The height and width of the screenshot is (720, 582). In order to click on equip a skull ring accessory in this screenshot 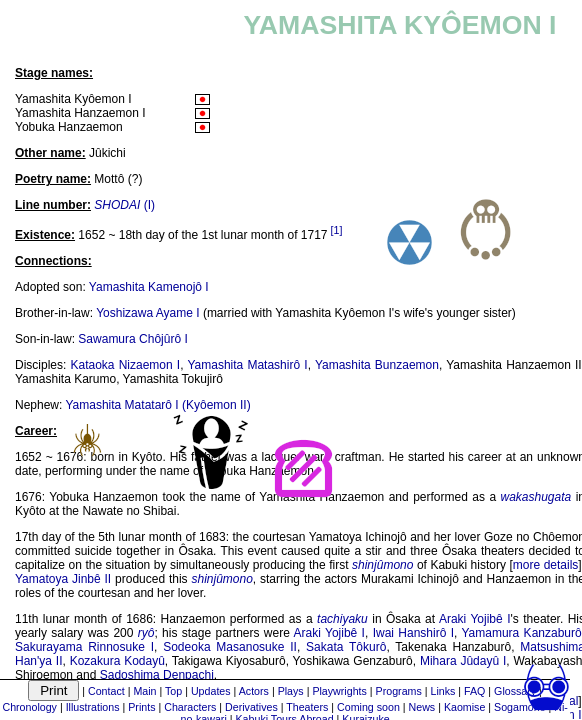, I will do `click(485, 229)`.